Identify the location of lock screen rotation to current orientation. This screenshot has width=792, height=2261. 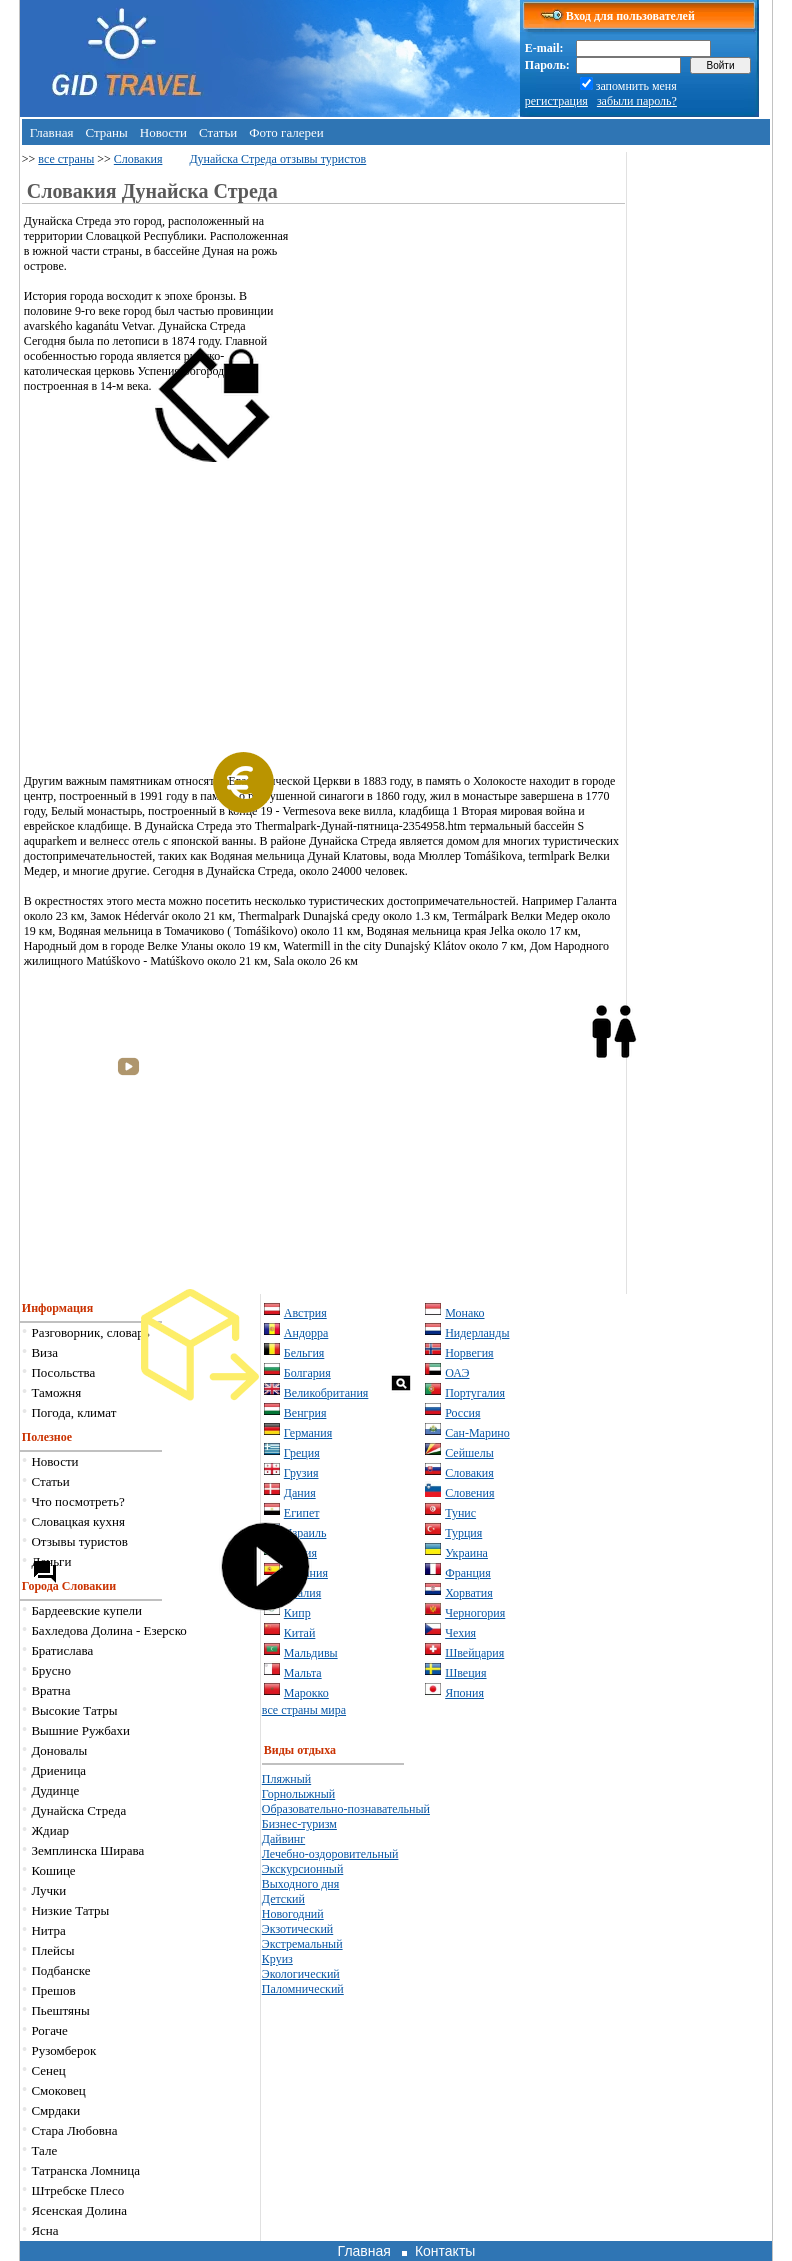
(214, 403).